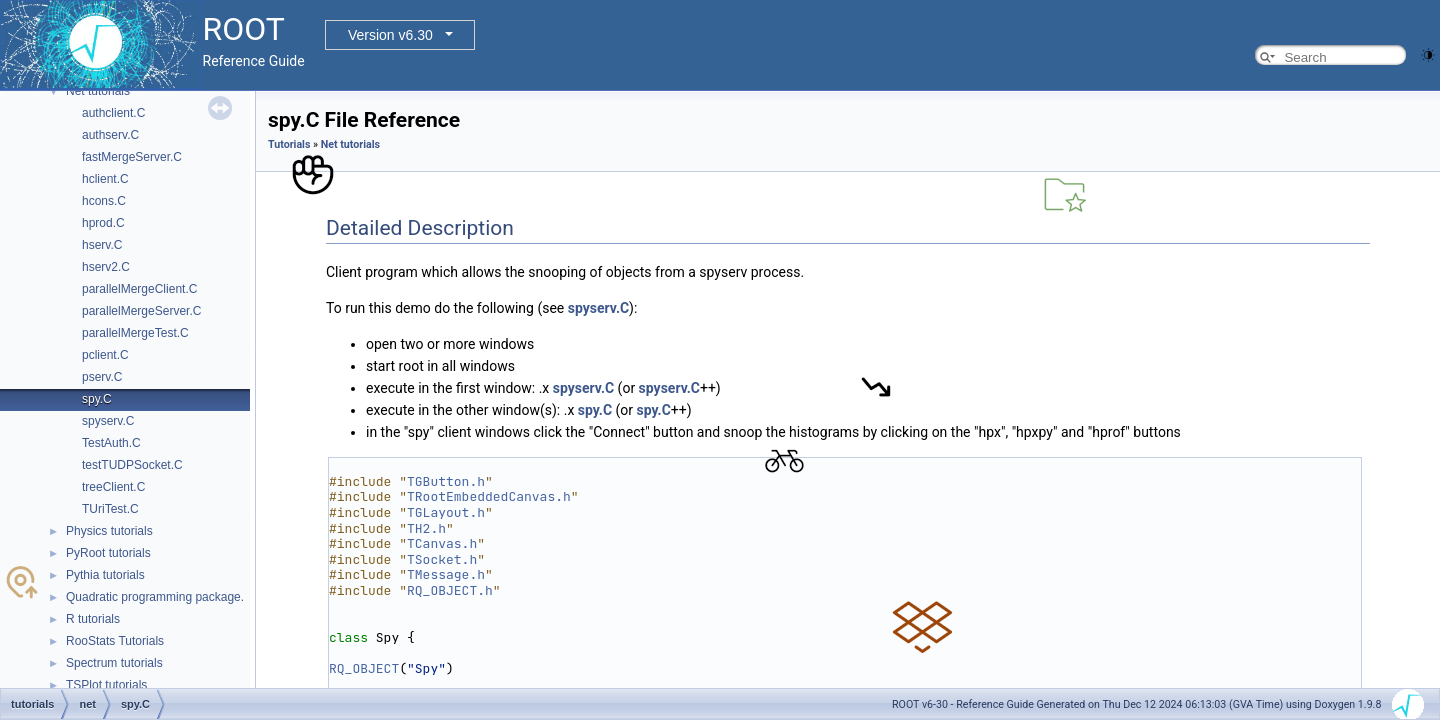 The height and width of the screenshot is (720, 1440). I want to click on access bike rental or cycling options, so click(784, 460).